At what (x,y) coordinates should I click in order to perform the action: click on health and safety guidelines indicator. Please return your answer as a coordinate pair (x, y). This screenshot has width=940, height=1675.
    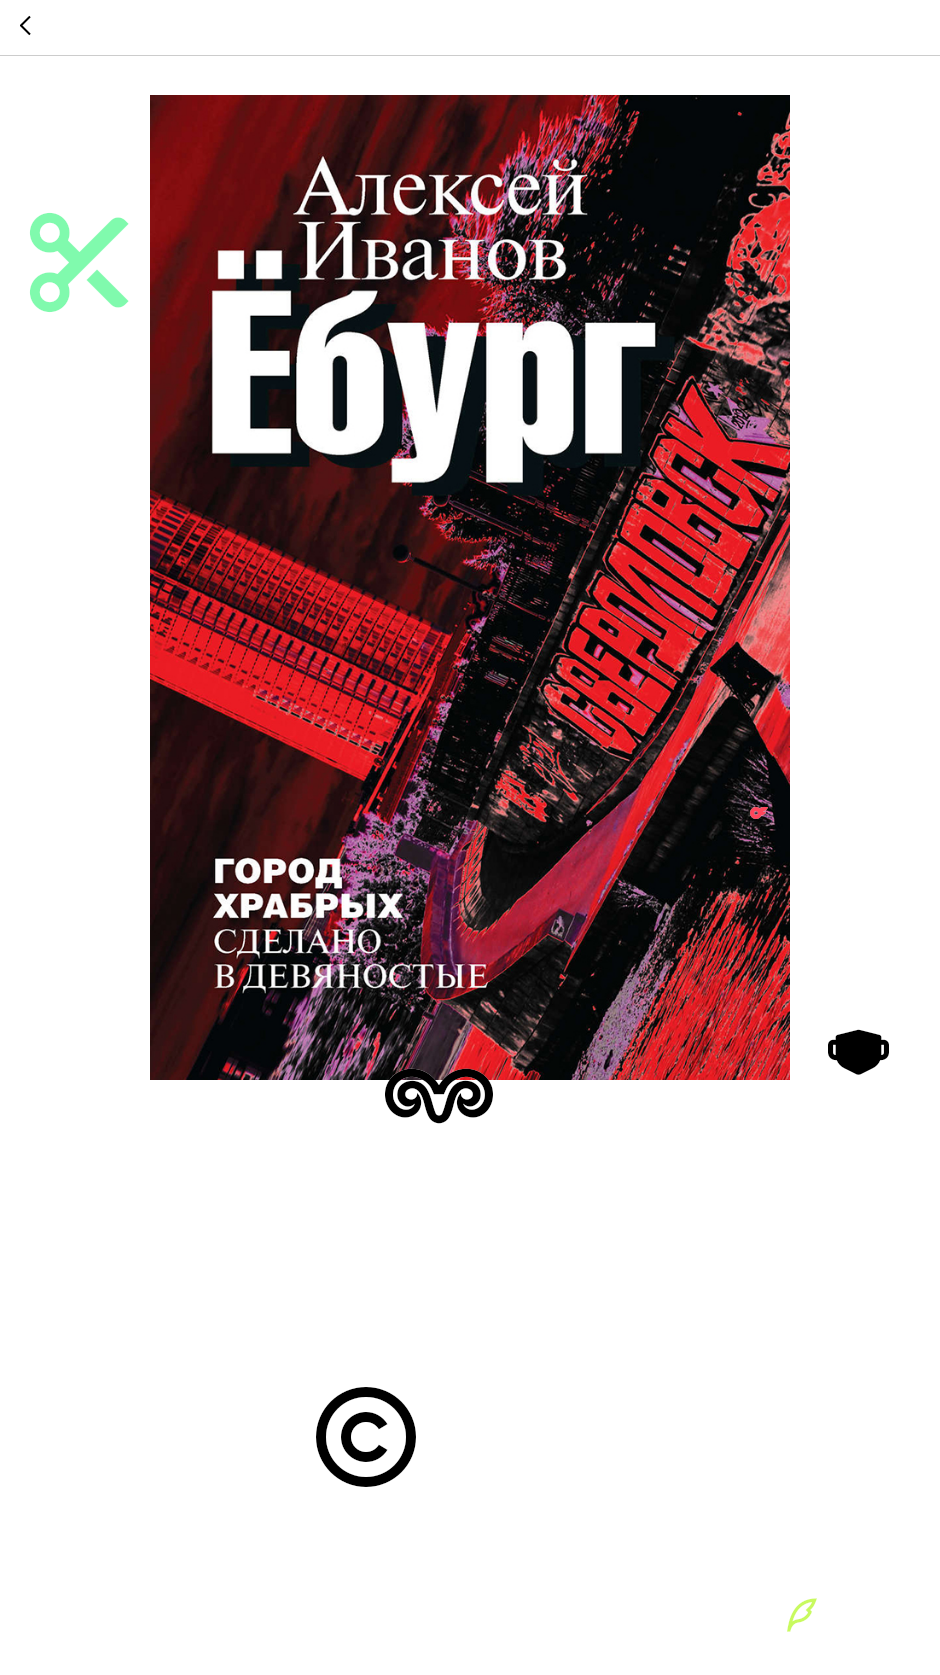
    Looking at the image, I should click on (858, 1052).